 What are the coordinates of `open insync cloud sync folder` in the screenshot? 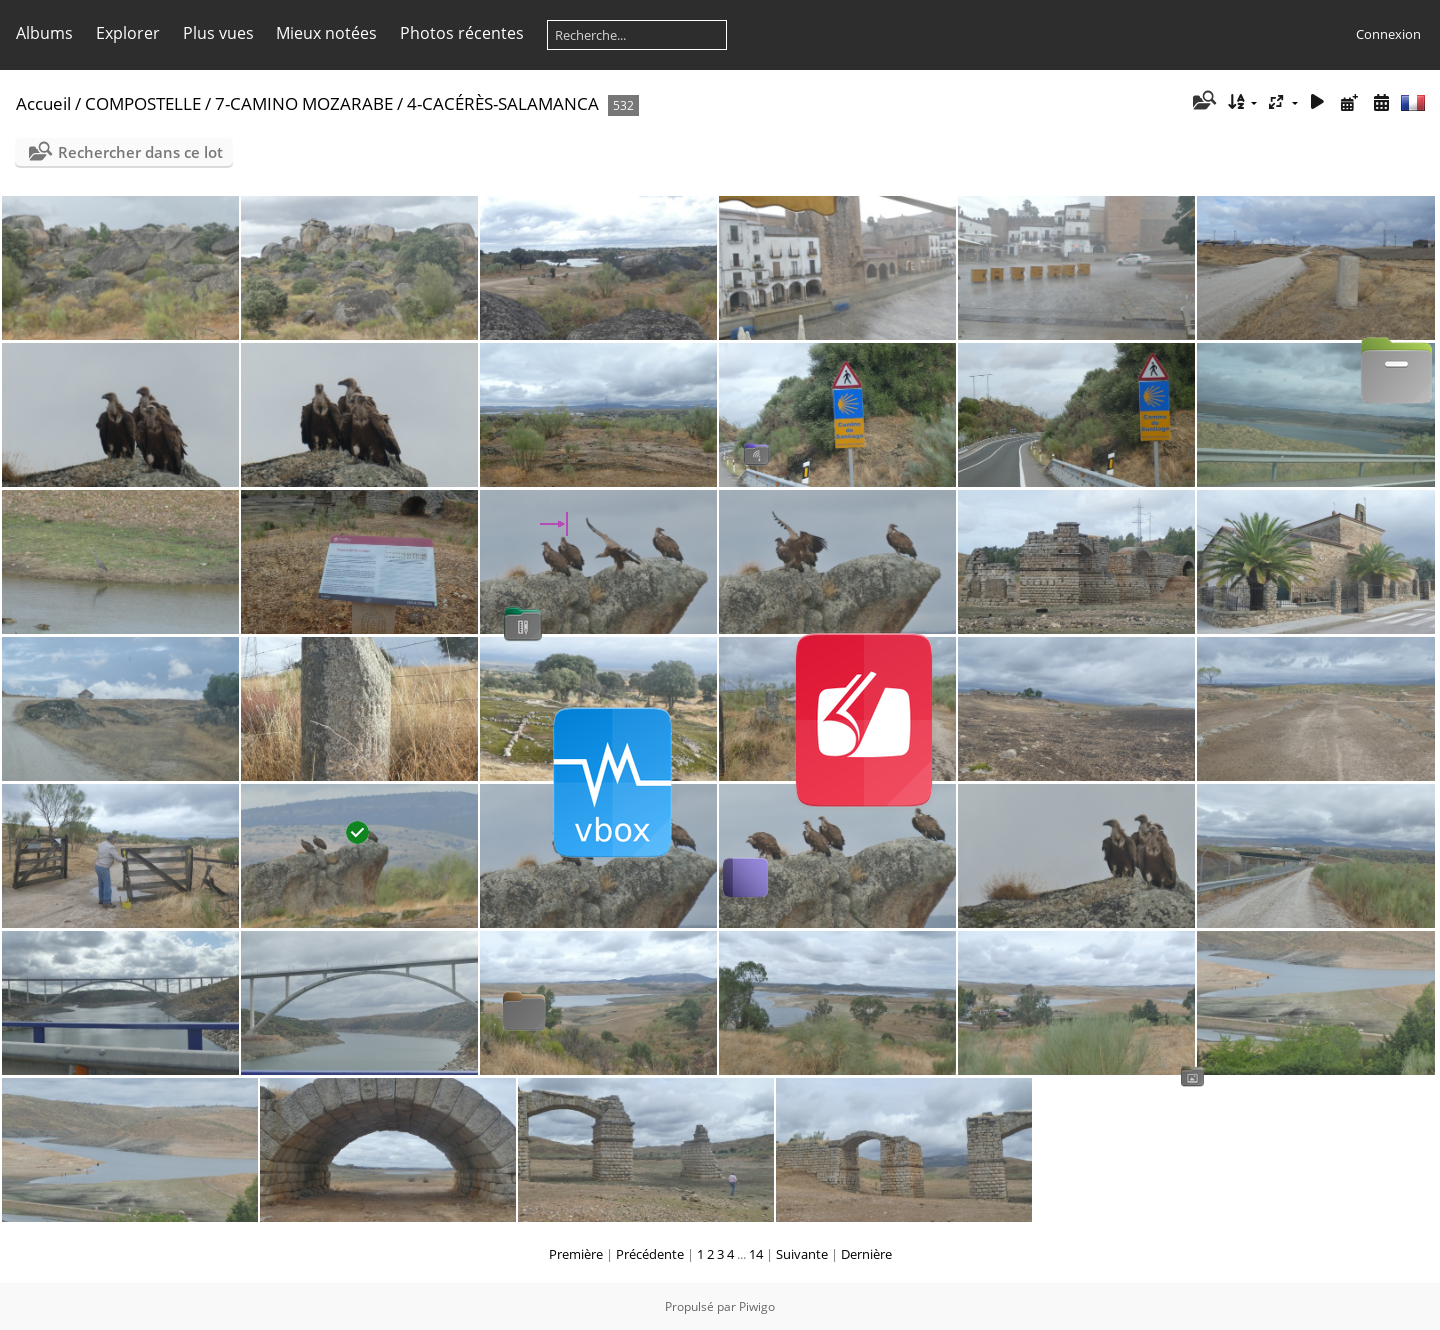 It's located at (756, 453).